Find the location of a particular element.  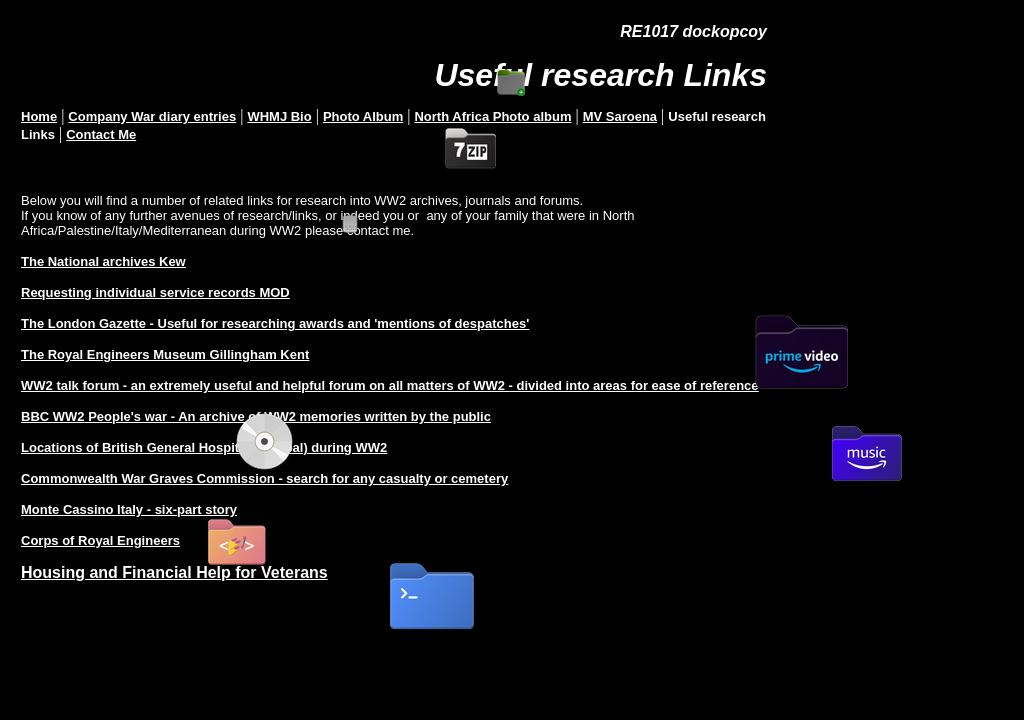

folder containing styled-components files is located at coordinates (236, 543).